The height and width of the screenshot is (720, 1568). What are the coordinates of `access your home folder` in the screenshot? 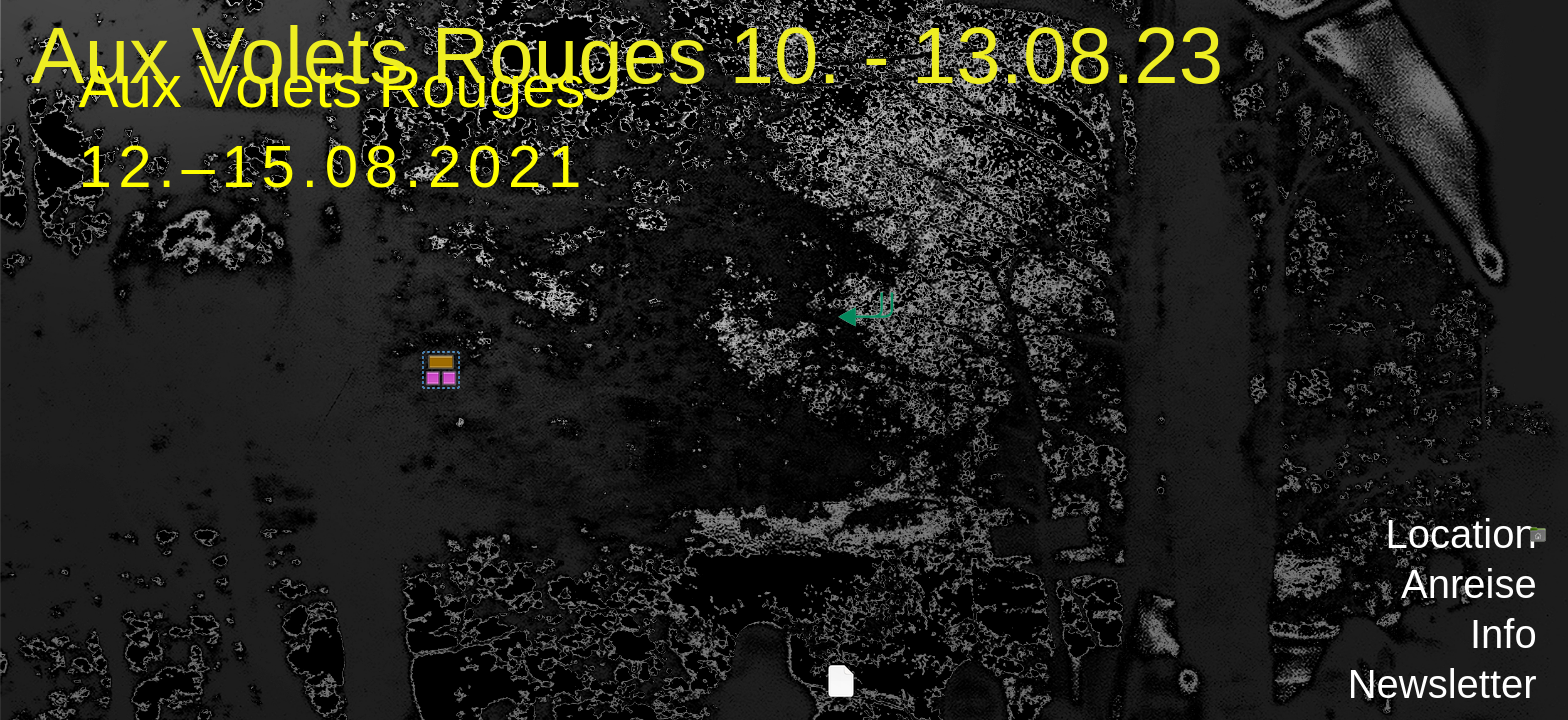 It's located at (1538, 534).